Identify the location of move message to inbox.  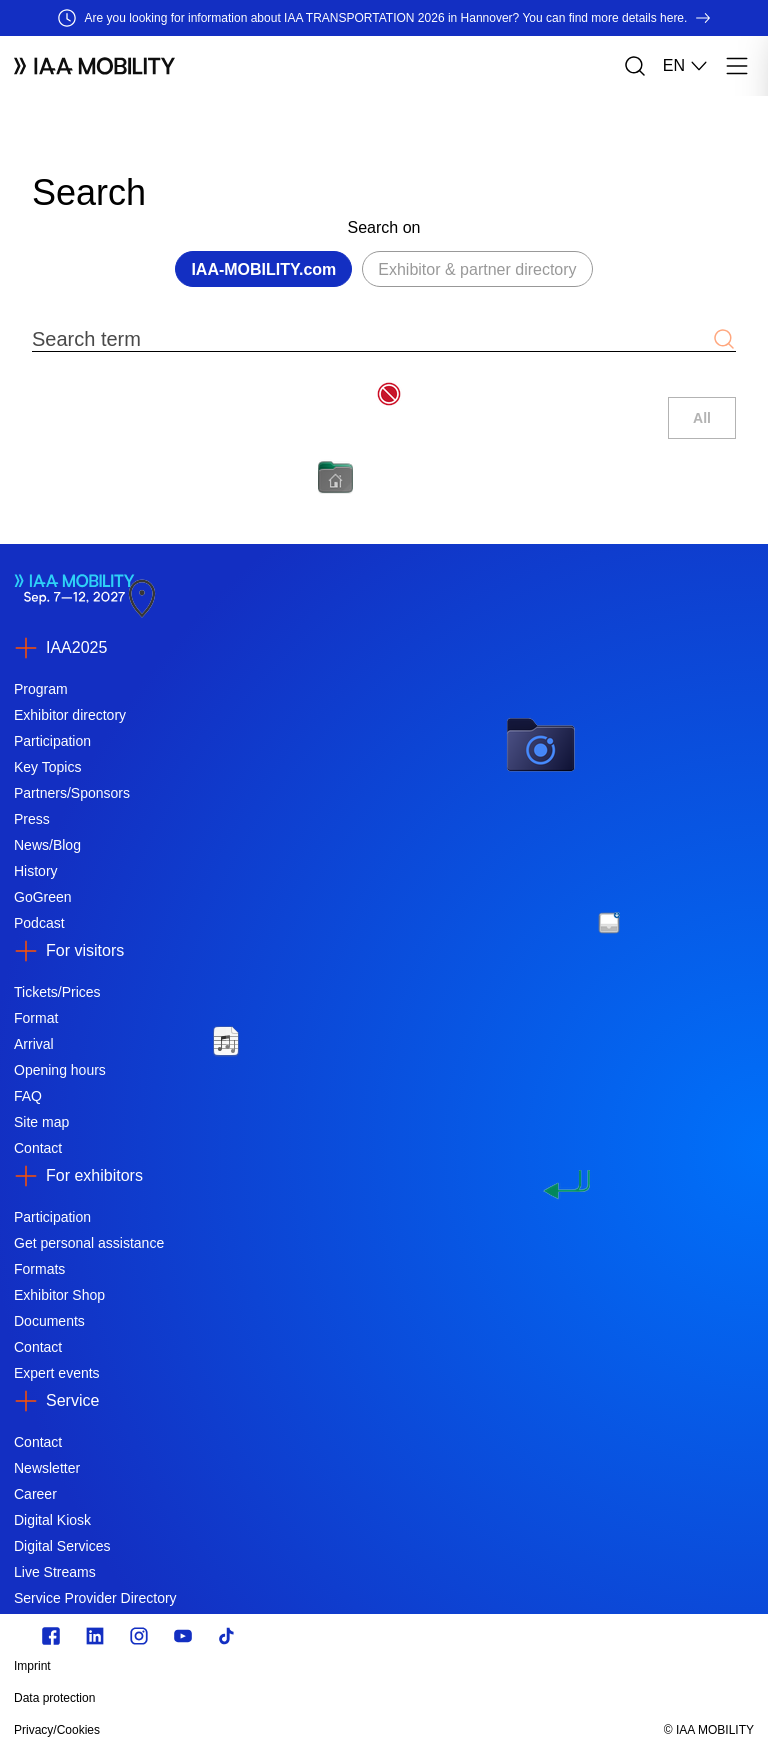
(609, 923).